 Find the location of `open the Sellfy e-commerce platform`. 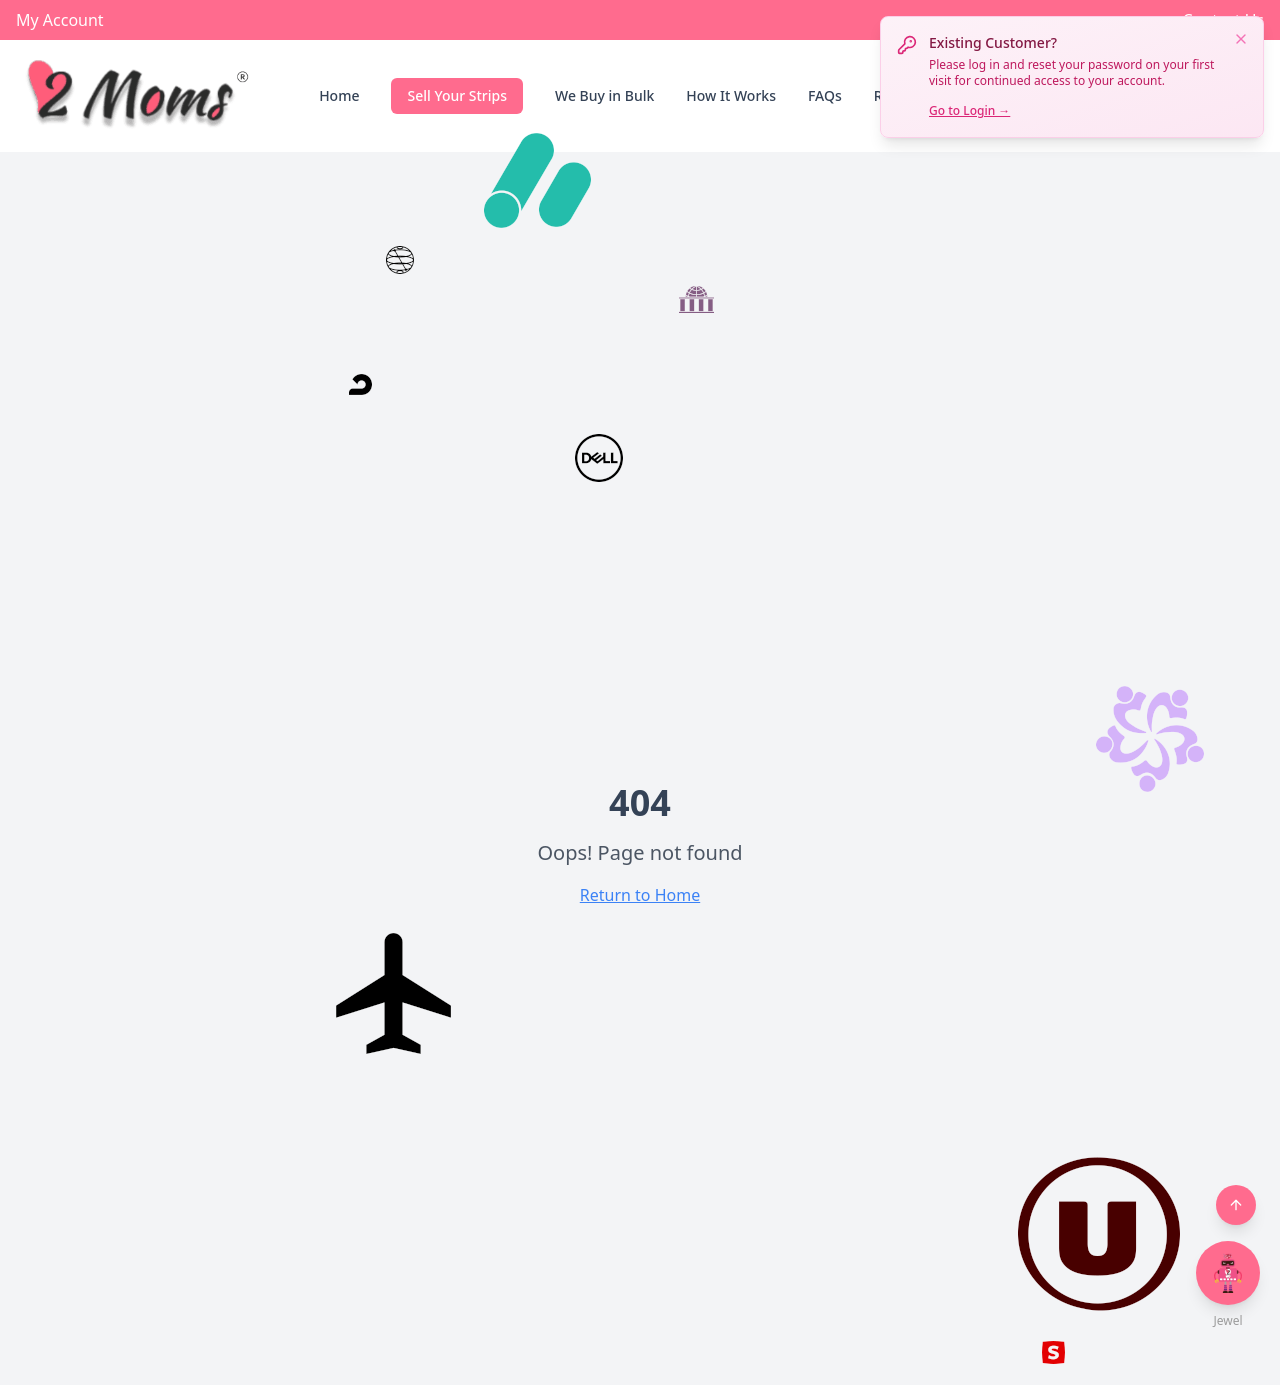

open the Sellfy e-commerce platform is located at coordinates (1053, 1352).